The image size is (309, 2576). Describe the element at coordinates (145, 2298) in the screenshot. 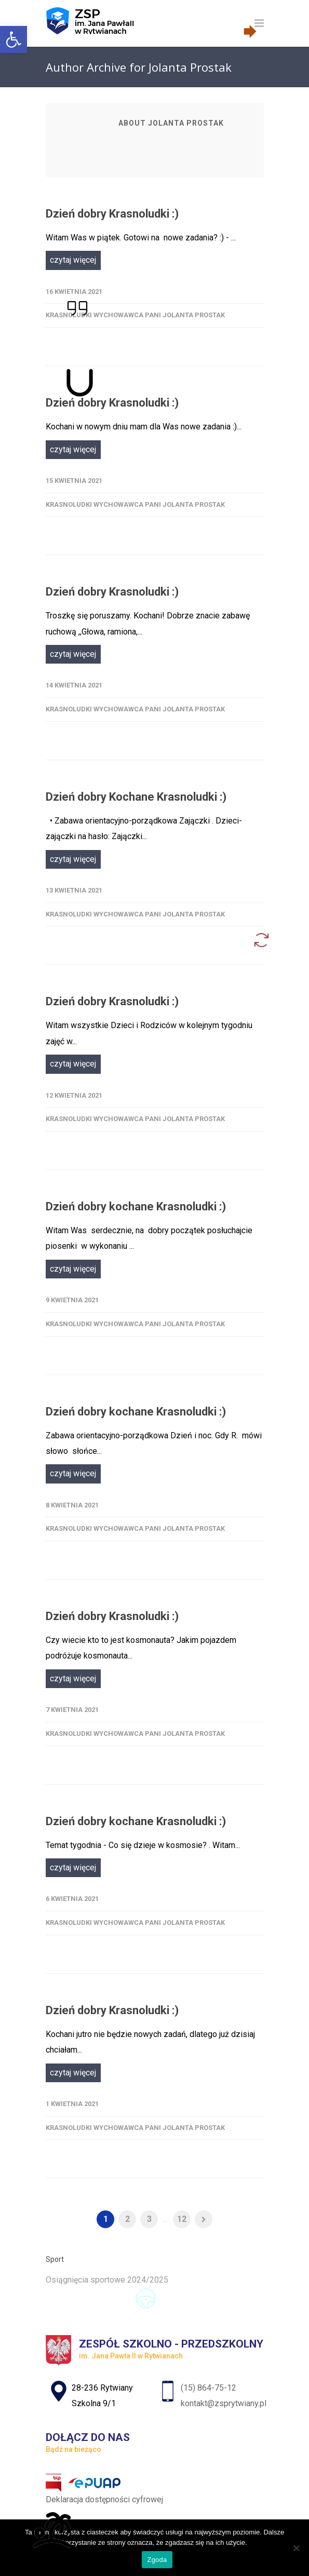

I see `access driving or navigation mode` at that location.